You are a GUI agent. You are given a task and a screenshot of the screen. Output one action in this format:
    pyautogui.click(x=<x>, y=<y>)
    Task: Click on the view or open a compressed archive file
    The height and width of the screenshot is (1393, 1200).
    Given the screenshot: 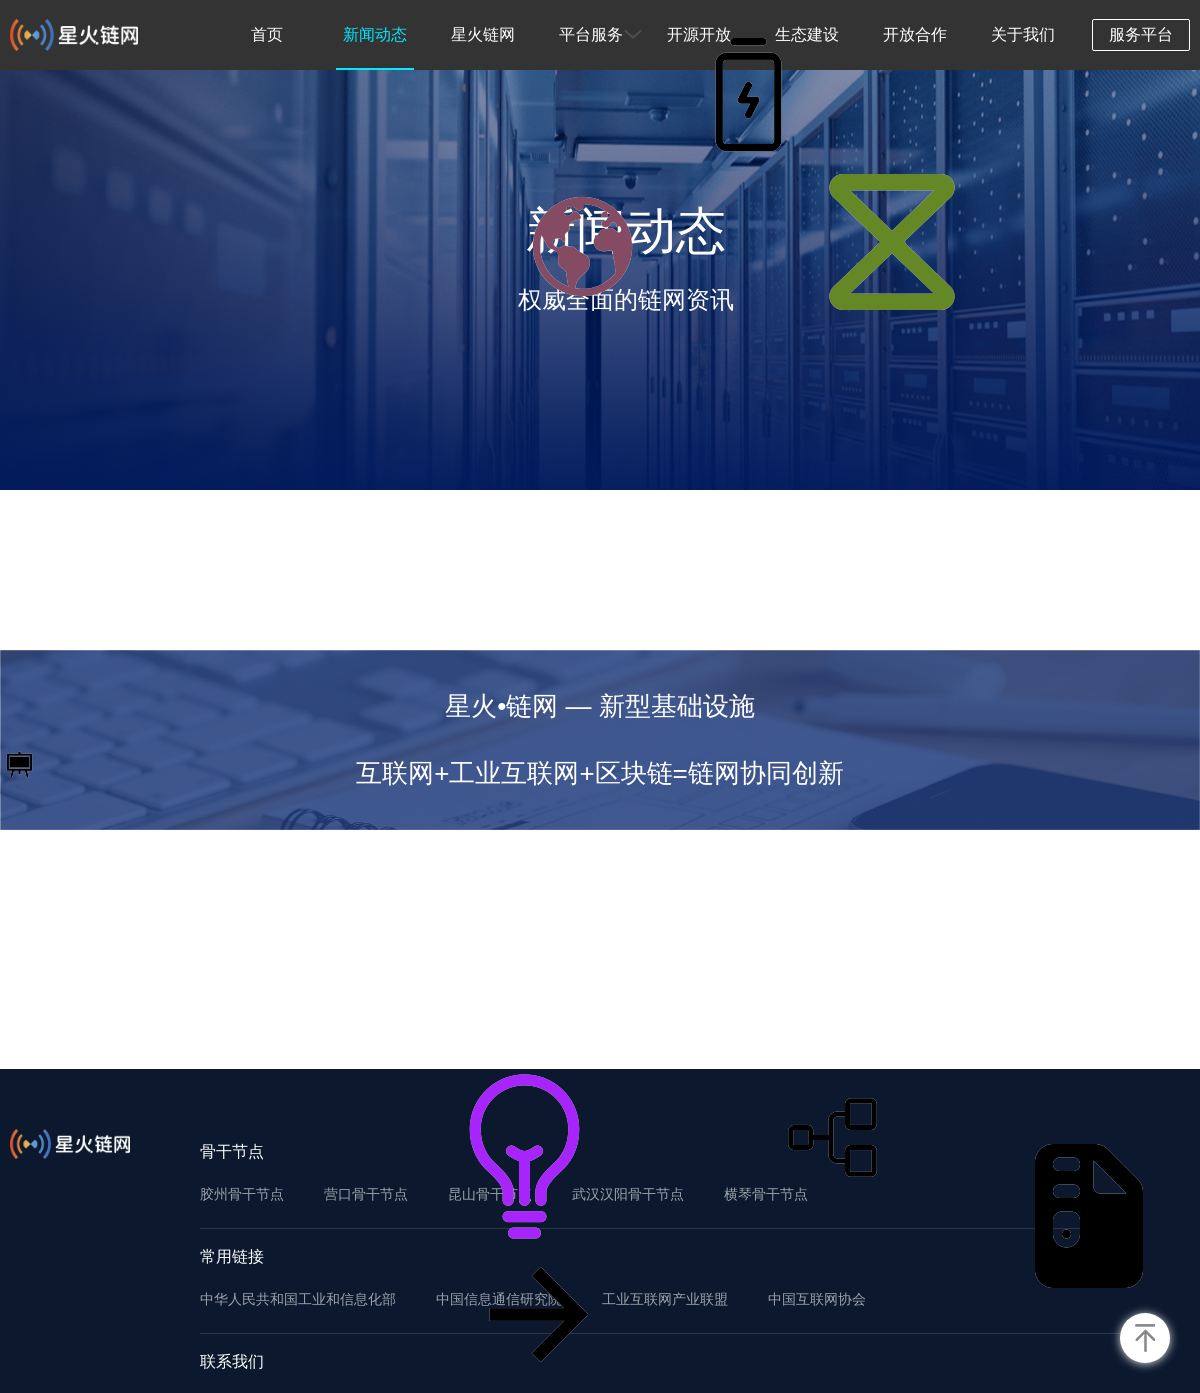 What is the action you would take?
    pyautogui.click(x=1089, y=1216)
    